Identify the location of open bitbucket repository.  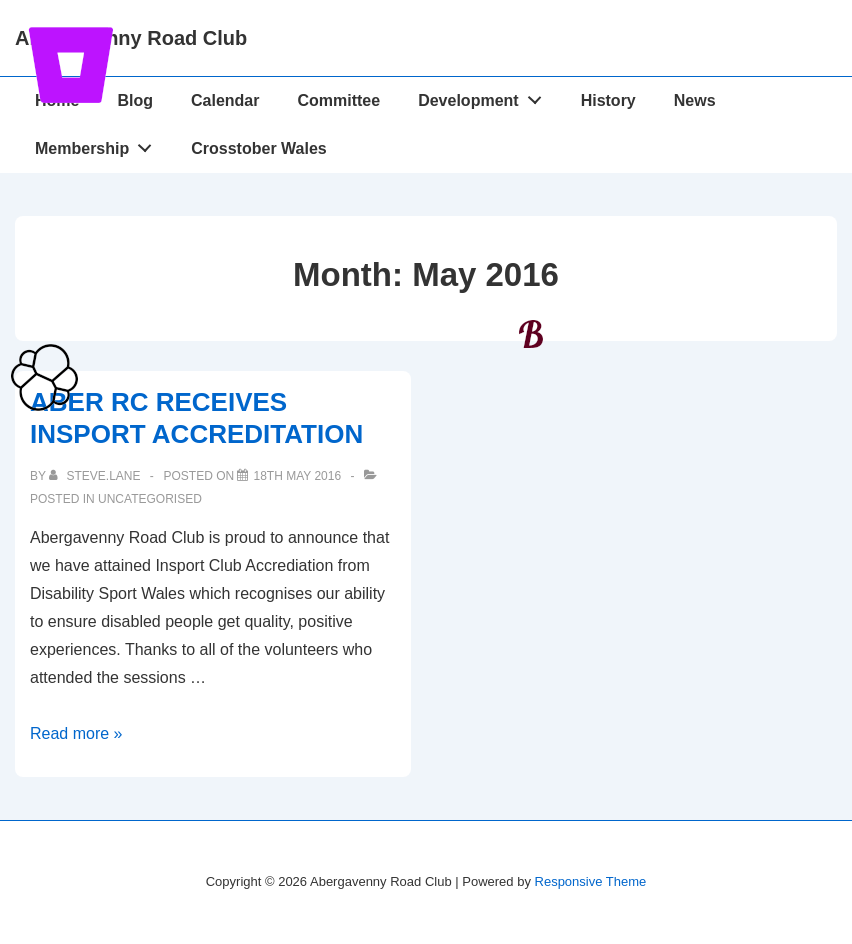
(71, 65).